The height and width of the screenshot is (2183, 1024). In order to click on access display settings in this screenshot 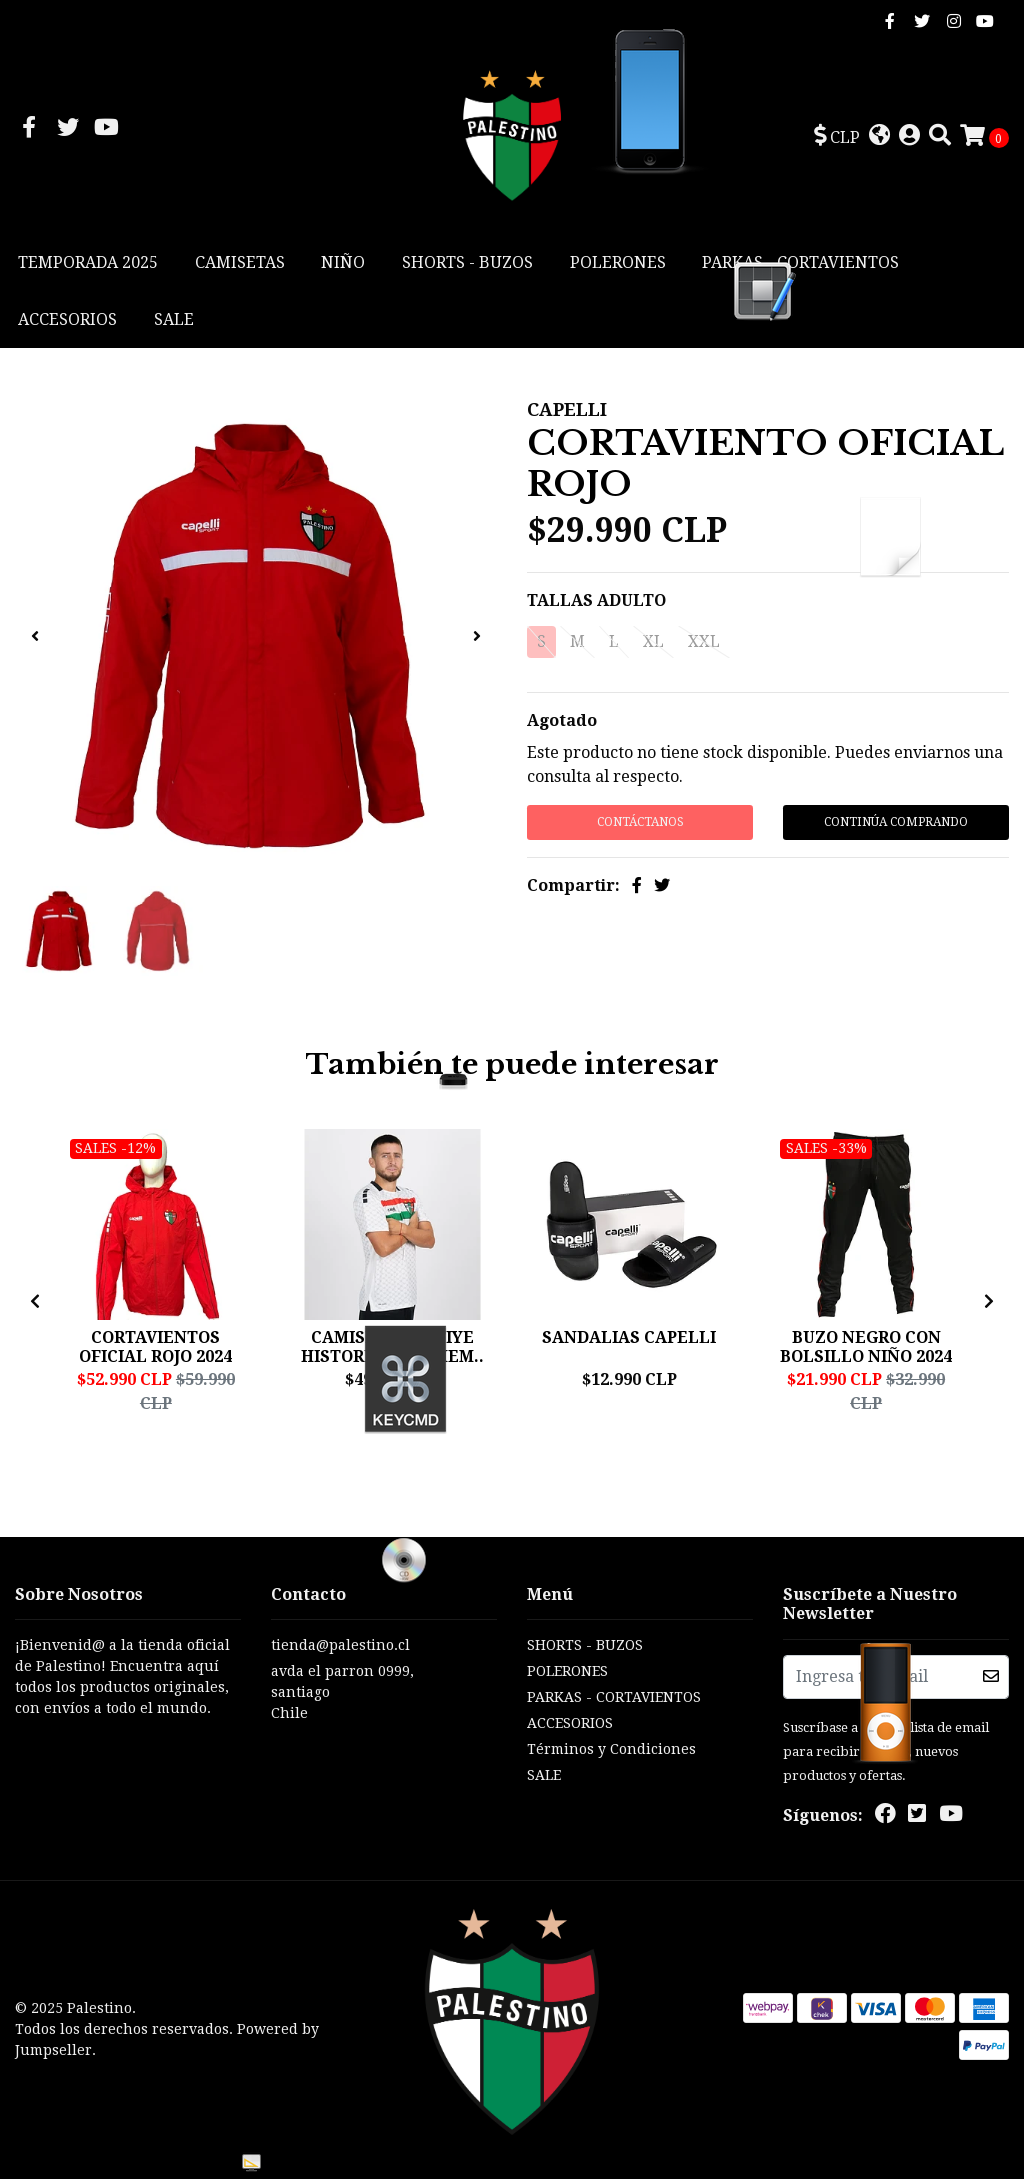, I will do `click(251, 2162)`.